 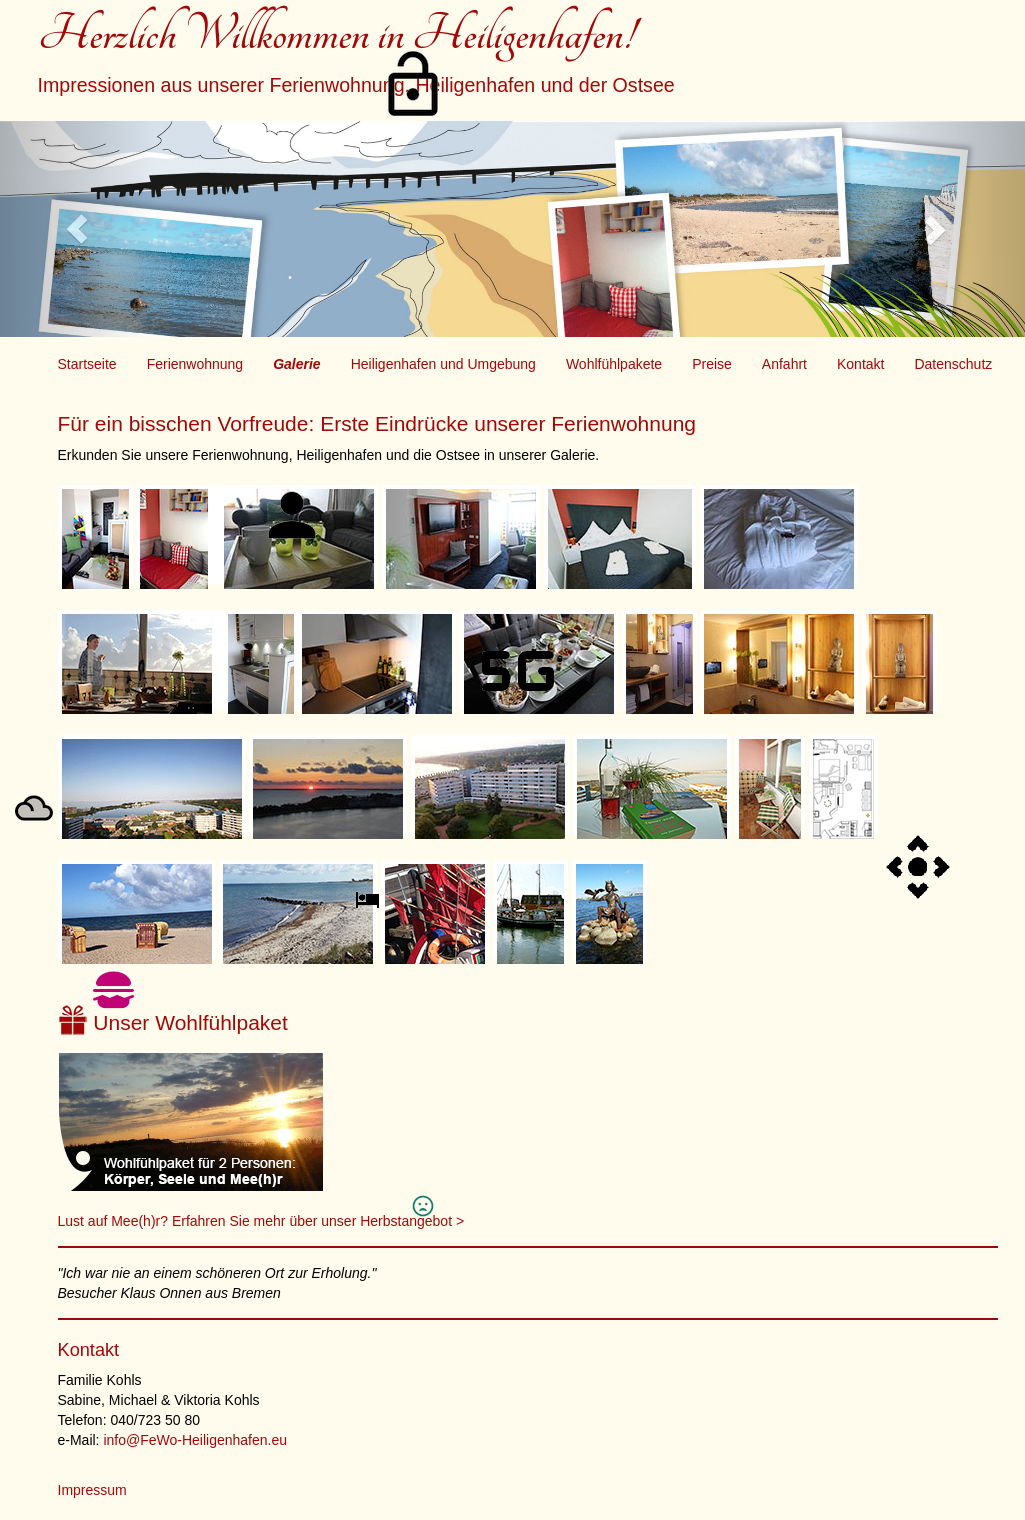 What do you see at coordinates (292, 515) in the screenshot?
I see `view your profile` at bounding box center [292, 515].